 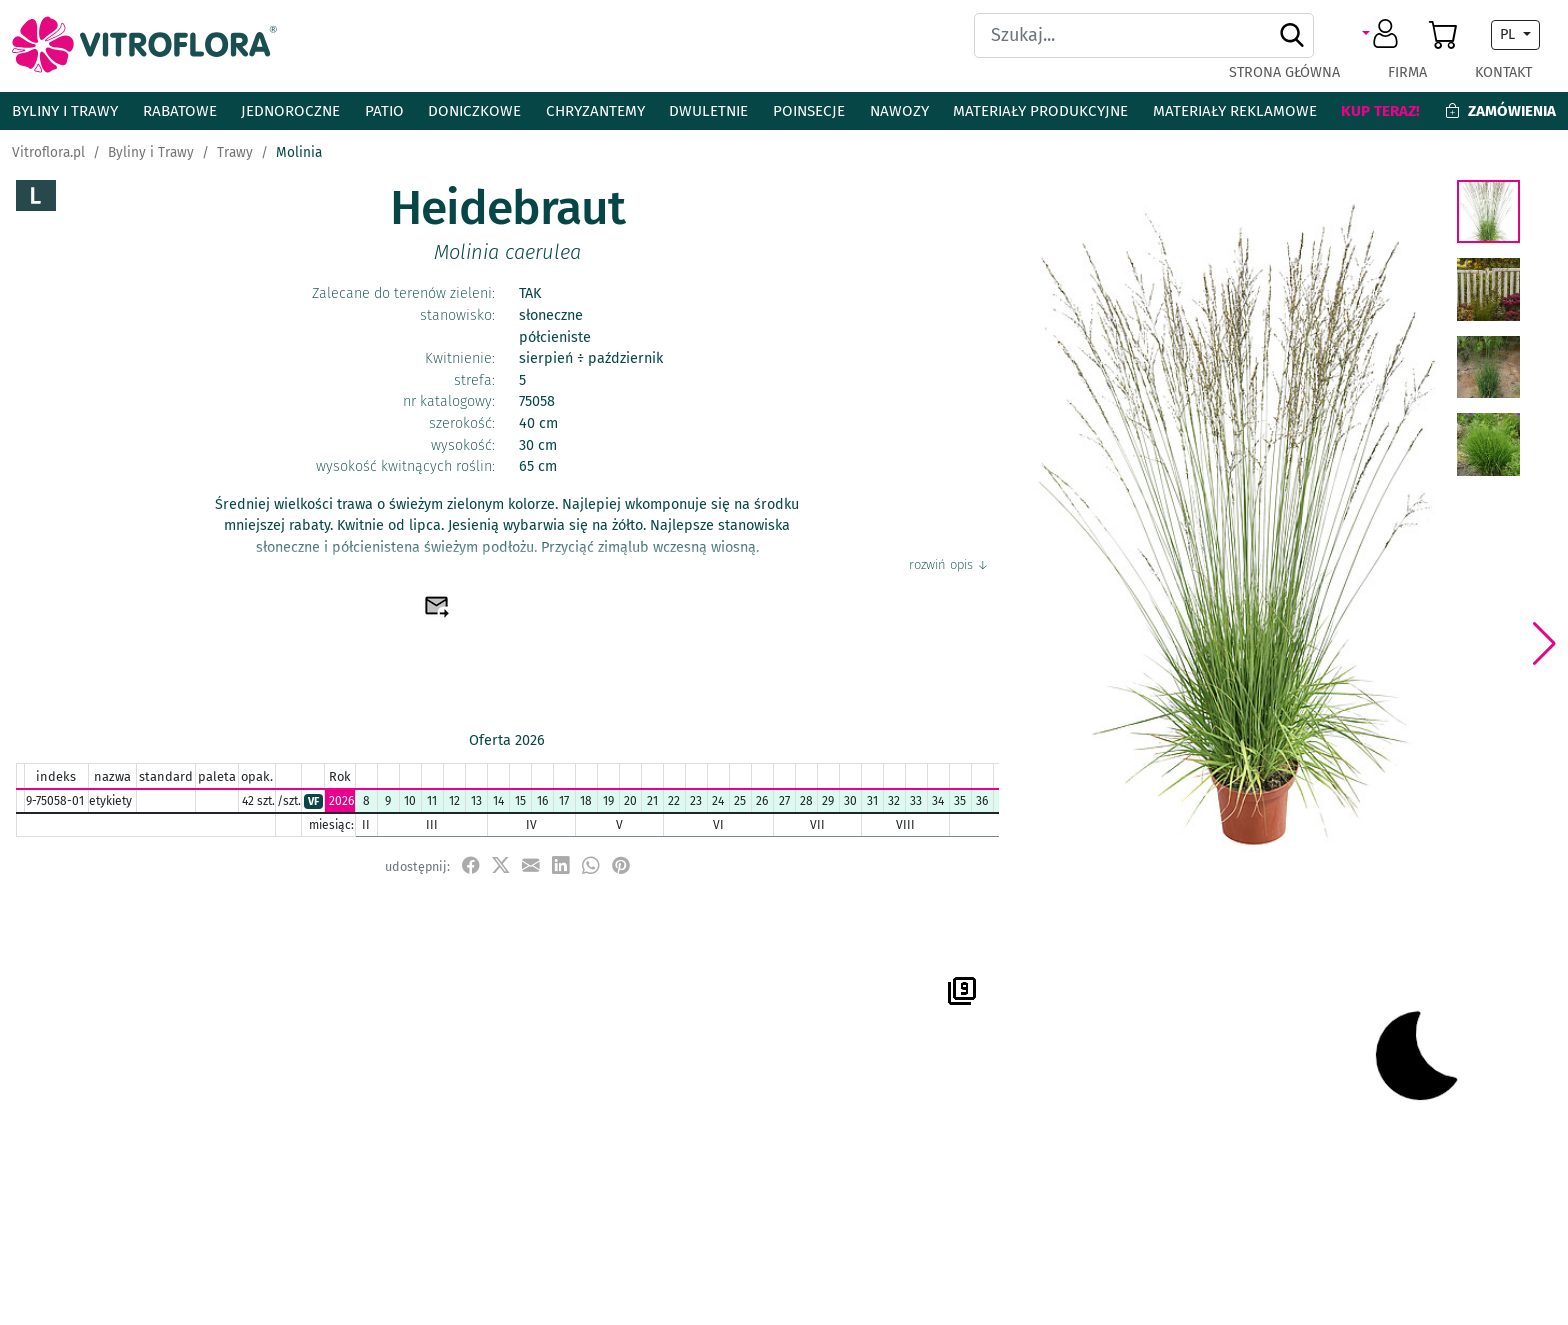 I want to click on enable bedtime or sleep mode, so click(x=1420, y=1055).